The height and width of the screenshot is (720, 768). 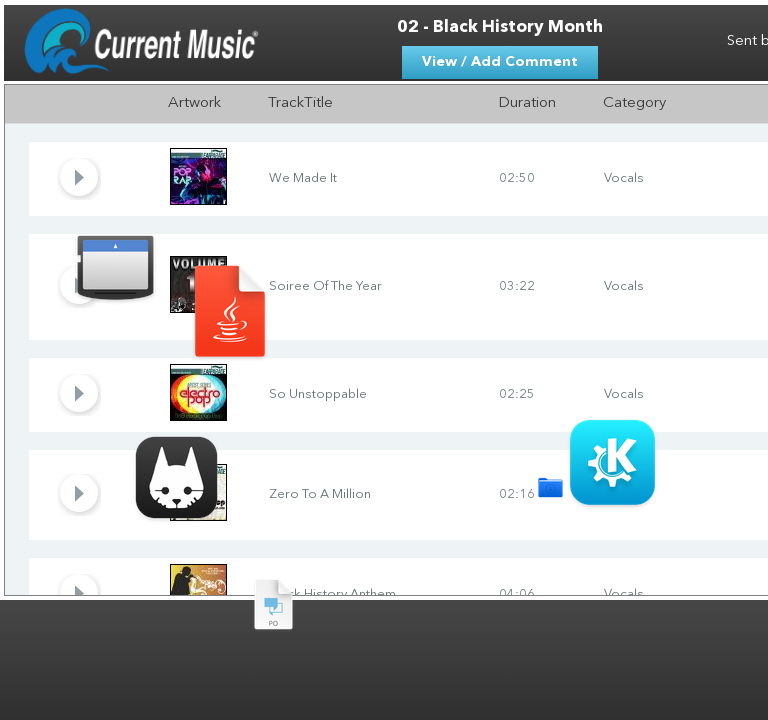 I want to click on access your downloads folder, so click(x=550, y=487).